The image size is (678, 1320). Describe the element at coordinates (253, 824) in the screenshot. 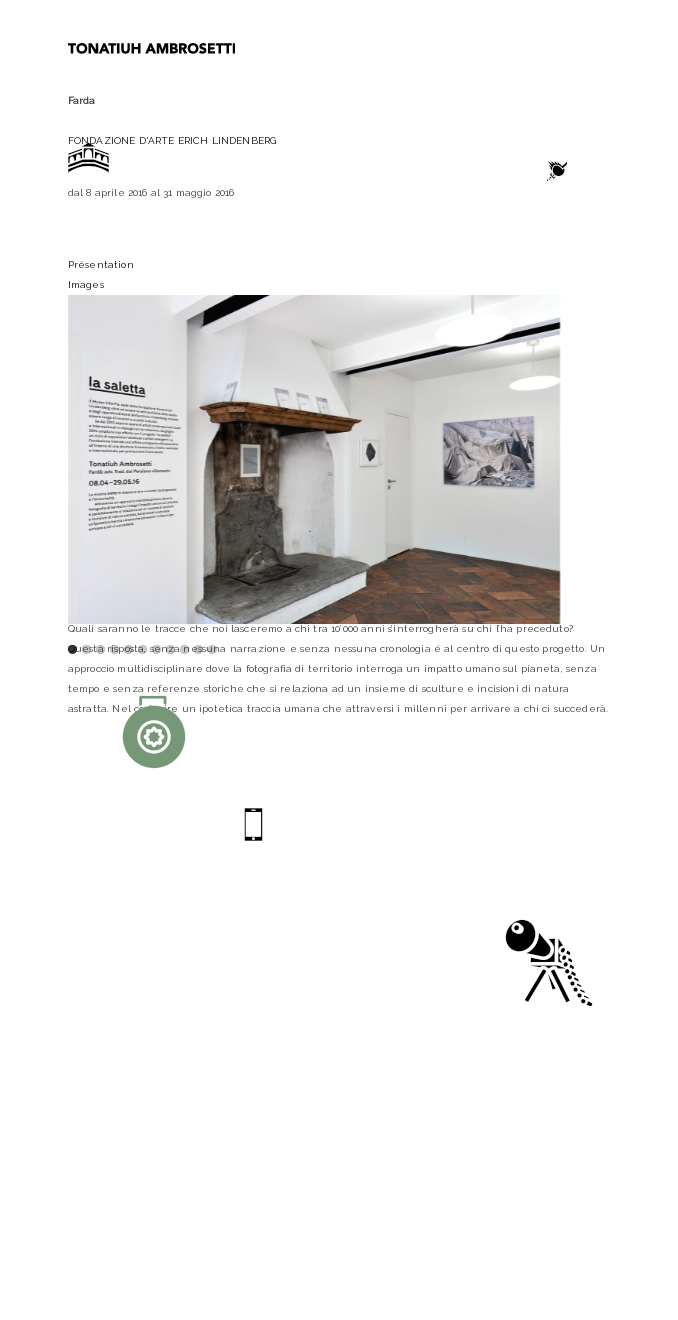

I see `access mobile device settings` at that location.